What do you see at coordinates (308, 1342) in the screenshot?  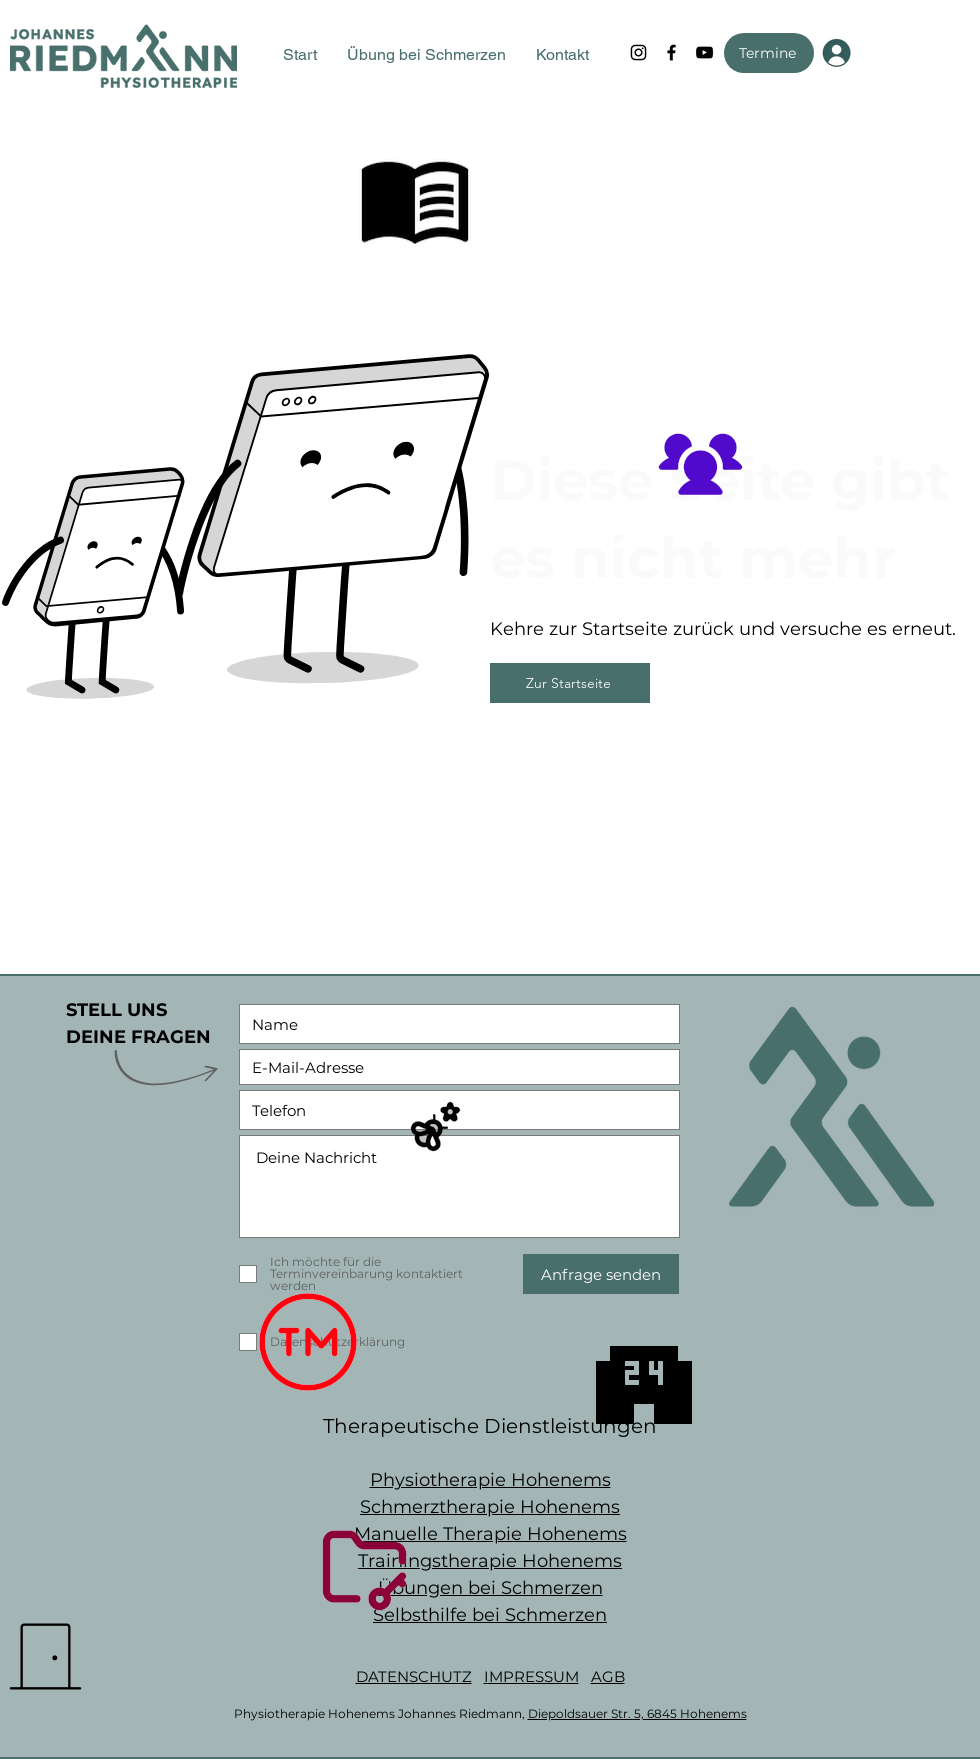 I see `indicates trademarked content or branding` at bounding box center [308, 1342].